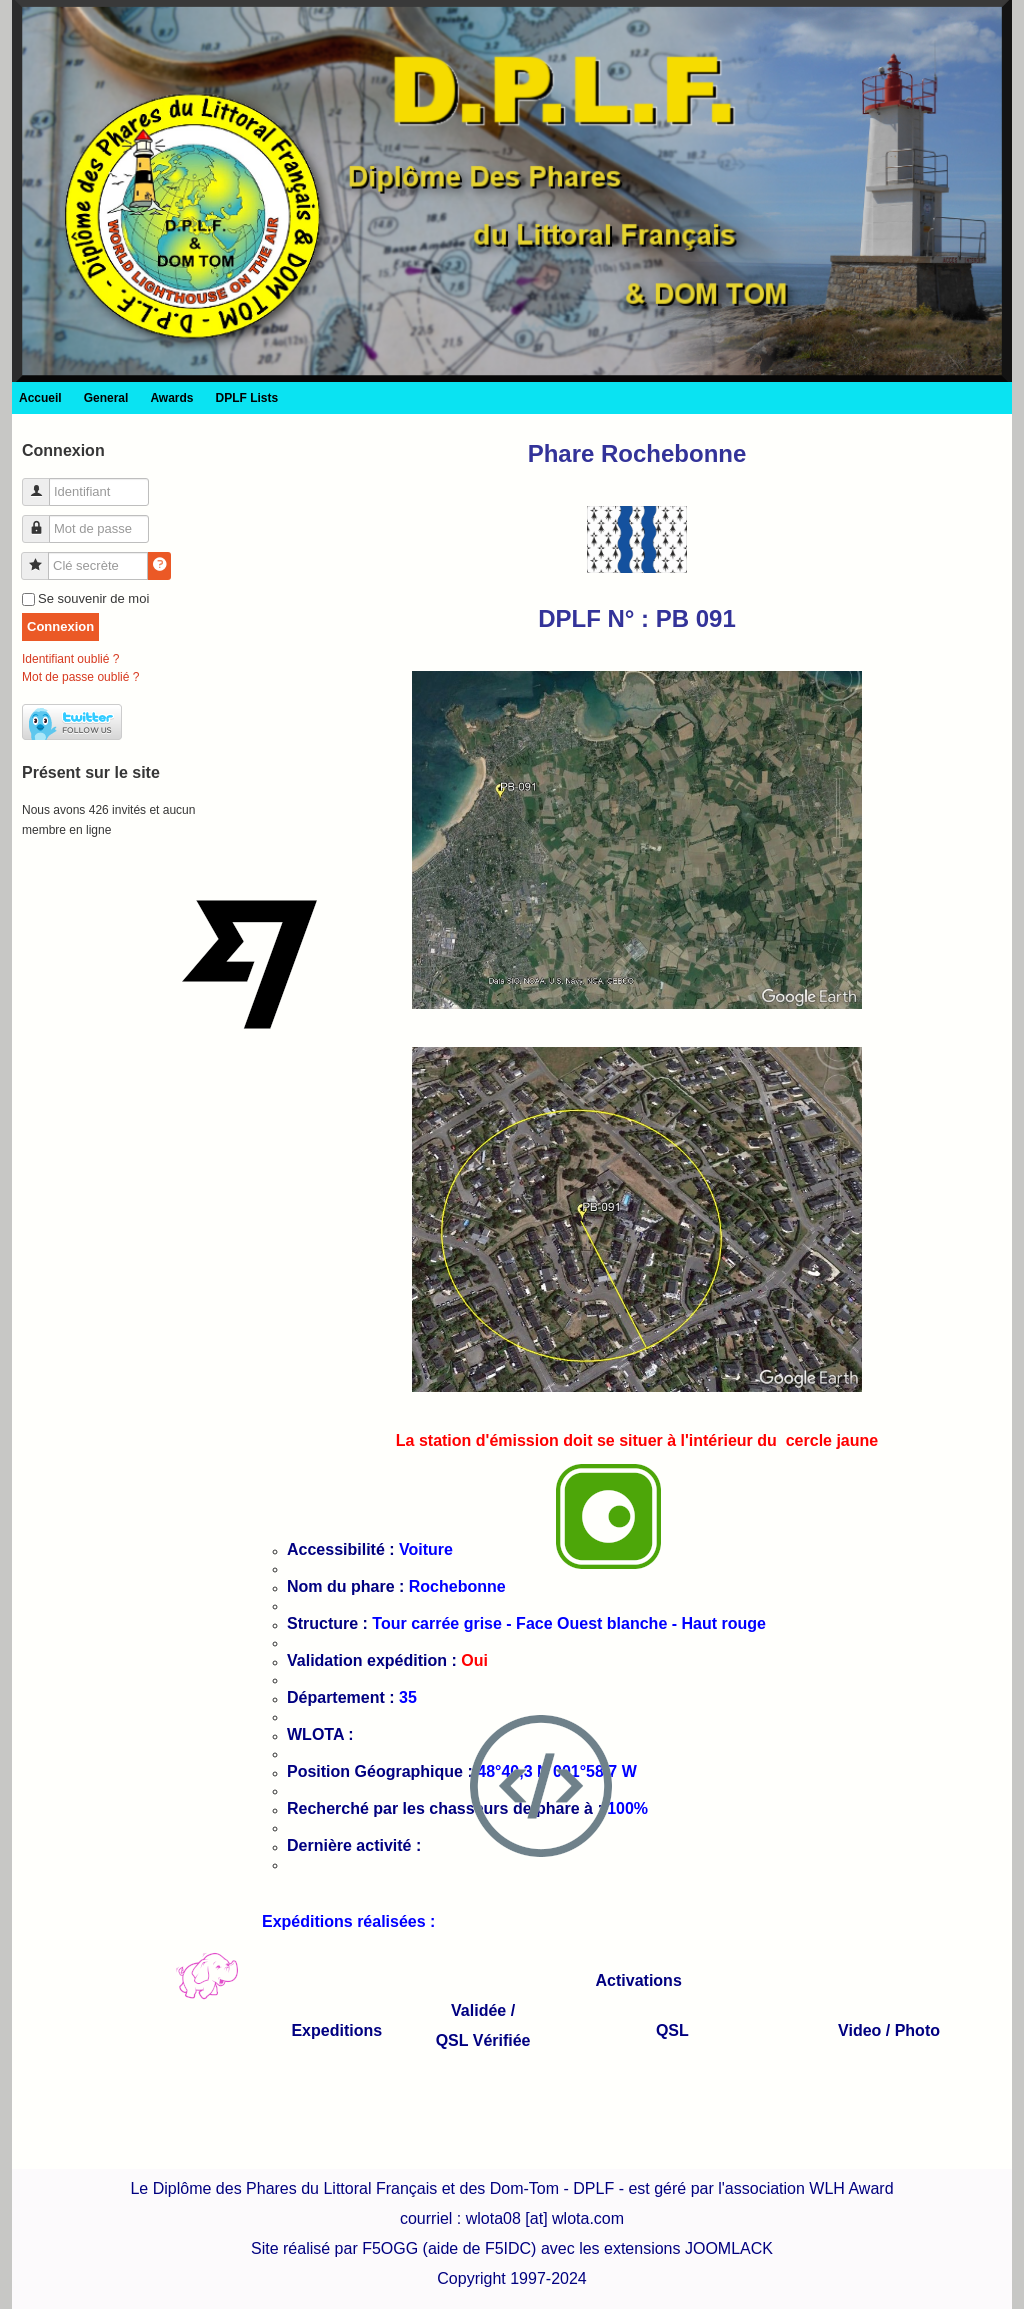  I want to click on ariakit brand logo, so click(608, 1516).